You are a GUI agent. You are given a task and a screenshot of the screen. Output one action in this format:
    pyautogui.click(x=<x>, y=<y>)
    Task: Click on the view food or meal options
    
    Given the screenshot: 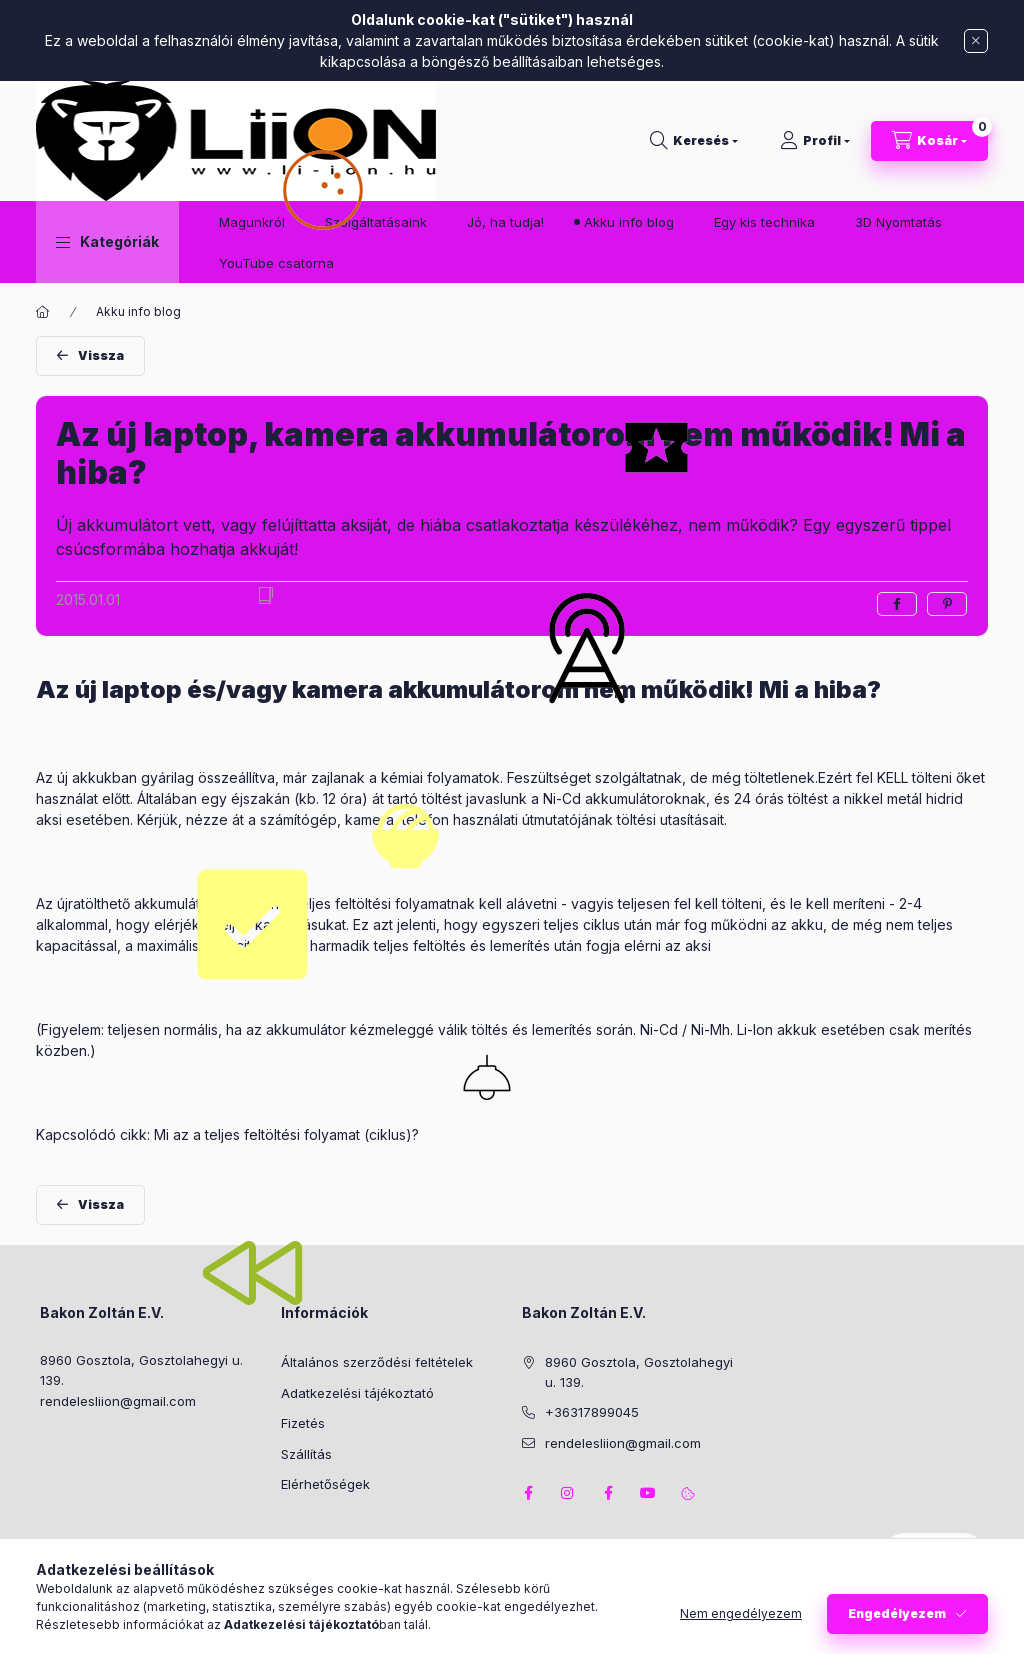 What is the action you would take?
    pyautogui.click(x=405, y=837)
    